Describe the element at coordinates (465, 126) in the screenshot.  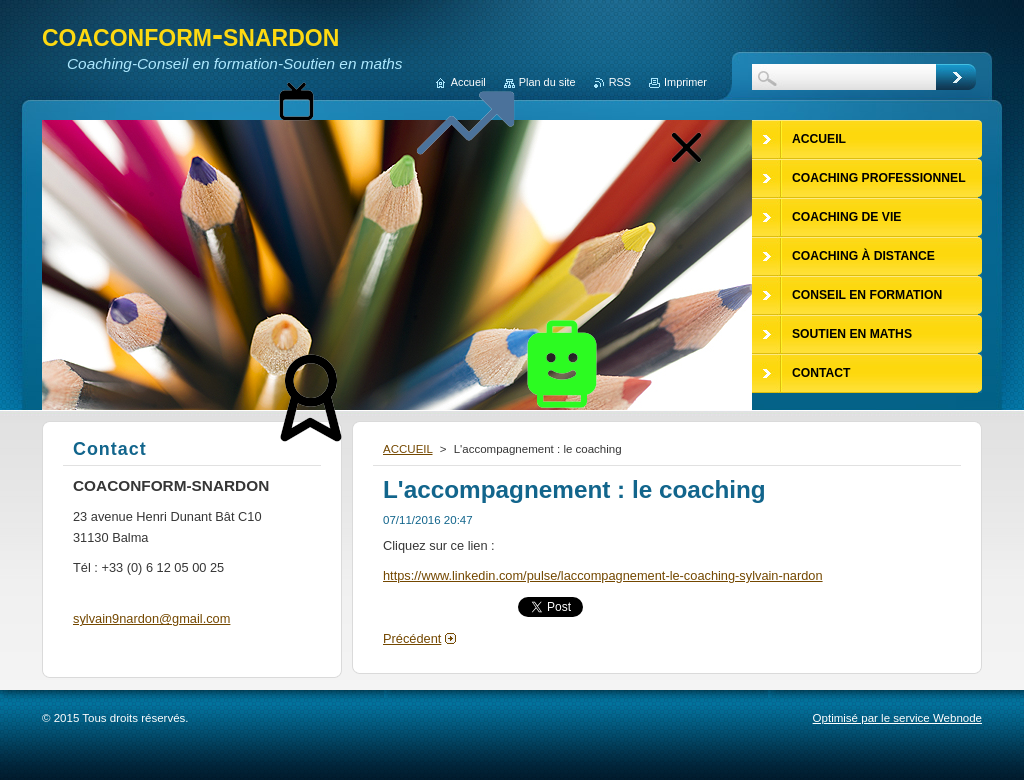
I see `view trending or popular content` at that location.